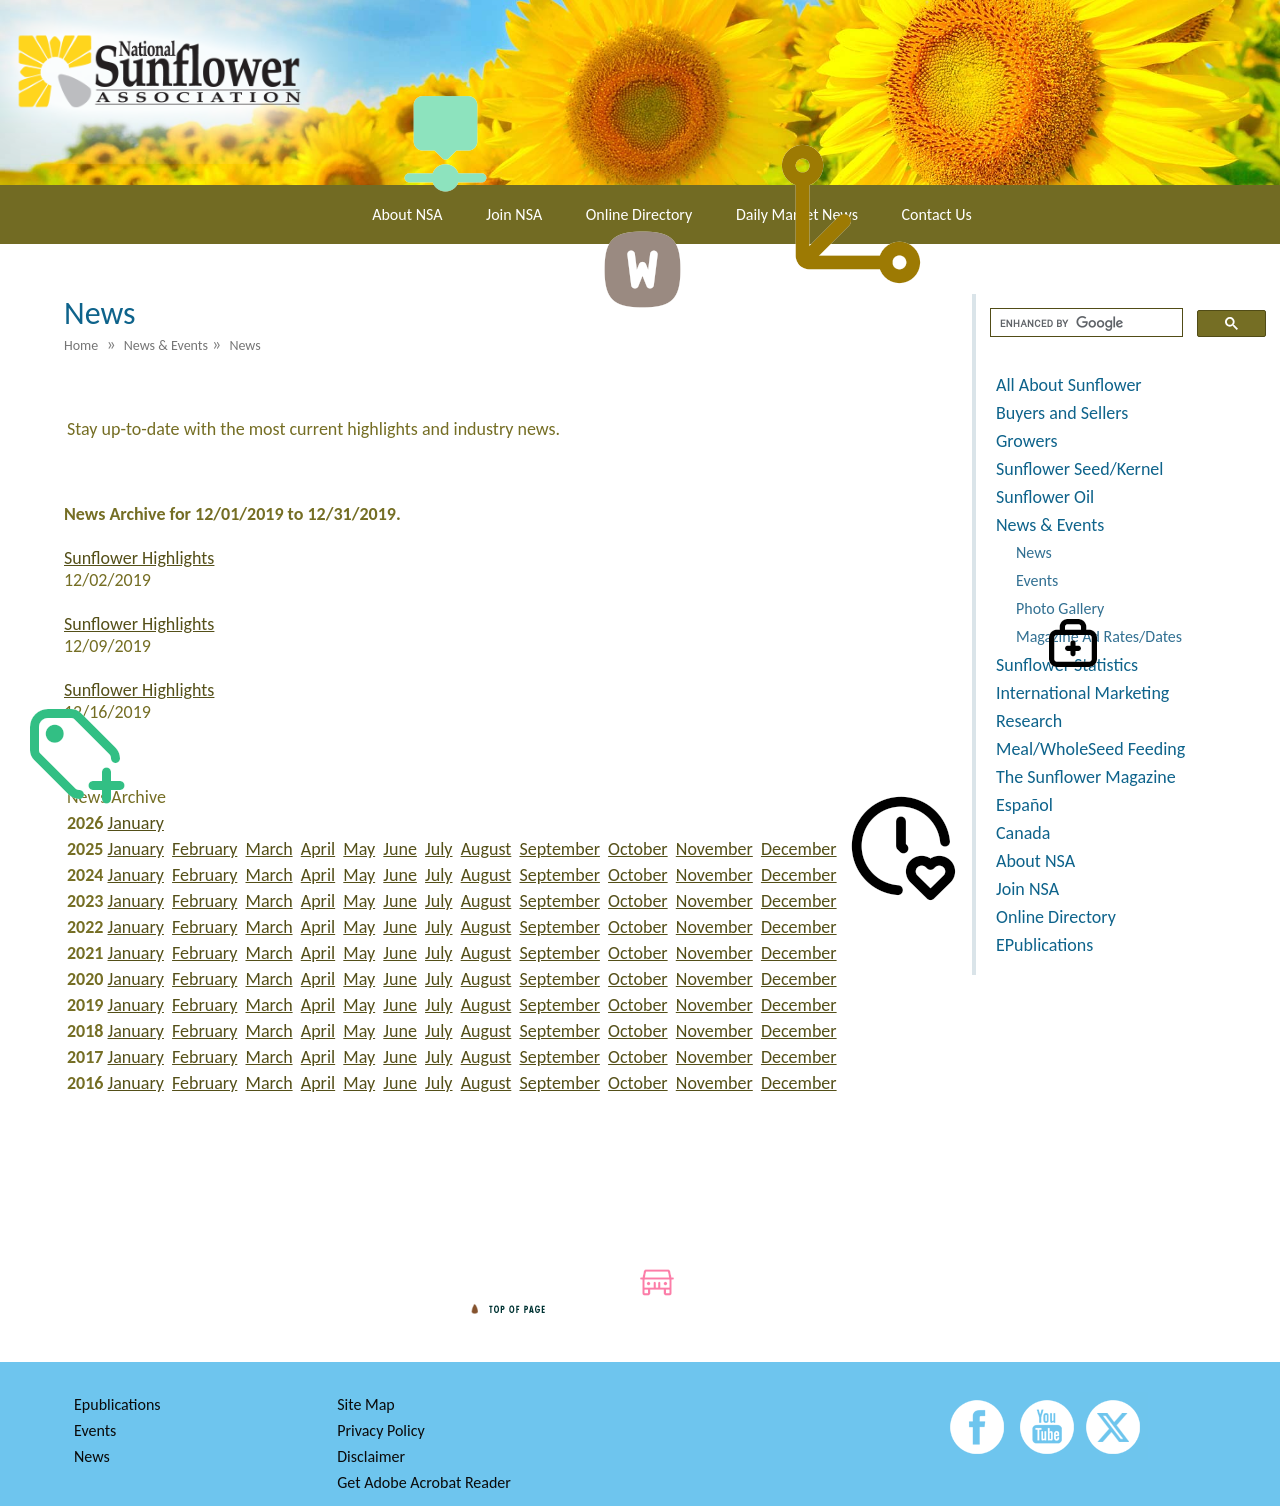 Image resolution: width=1280 pixels, height=1506 pixels. Describe the element at coordinates (851, 214) in the screenshot. I see `adjust 3d scale or dimensions` at that location.